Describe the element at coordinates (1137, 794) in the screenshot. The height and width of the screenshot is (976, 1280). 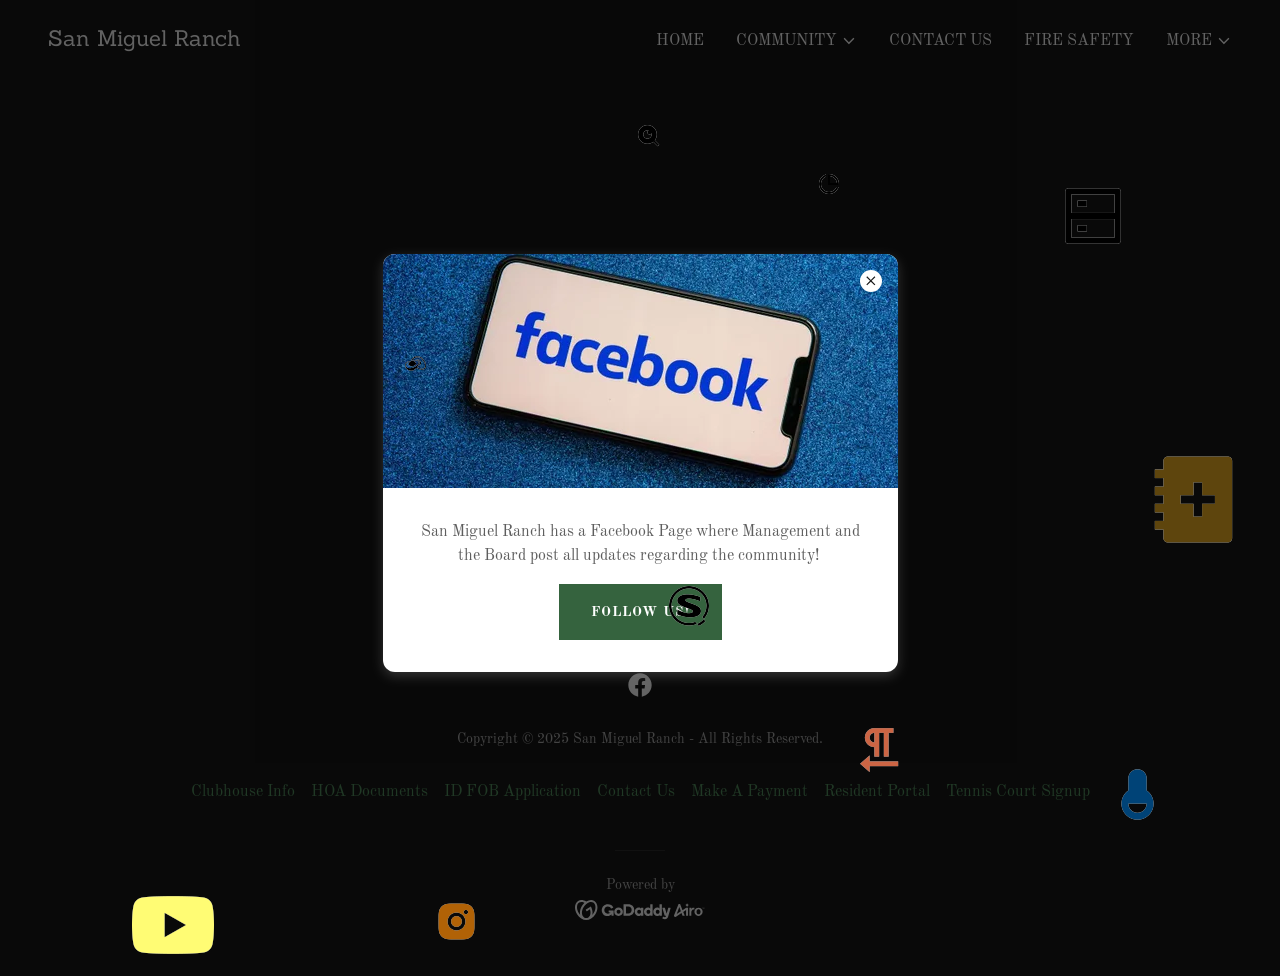
I see `indicates low or cold temperature` at that location.